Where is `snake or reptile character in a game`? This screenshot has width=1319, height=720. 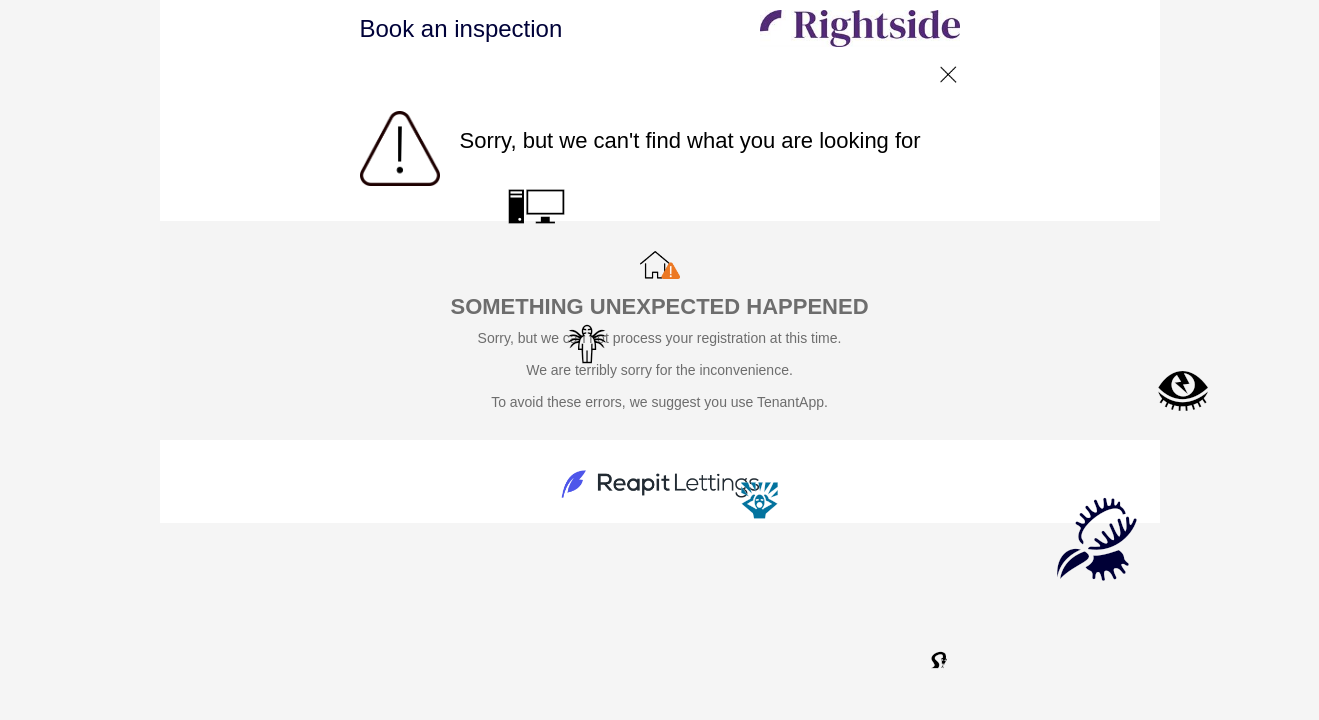
snake or reptile character in a game is located at coordinates (939, 660).